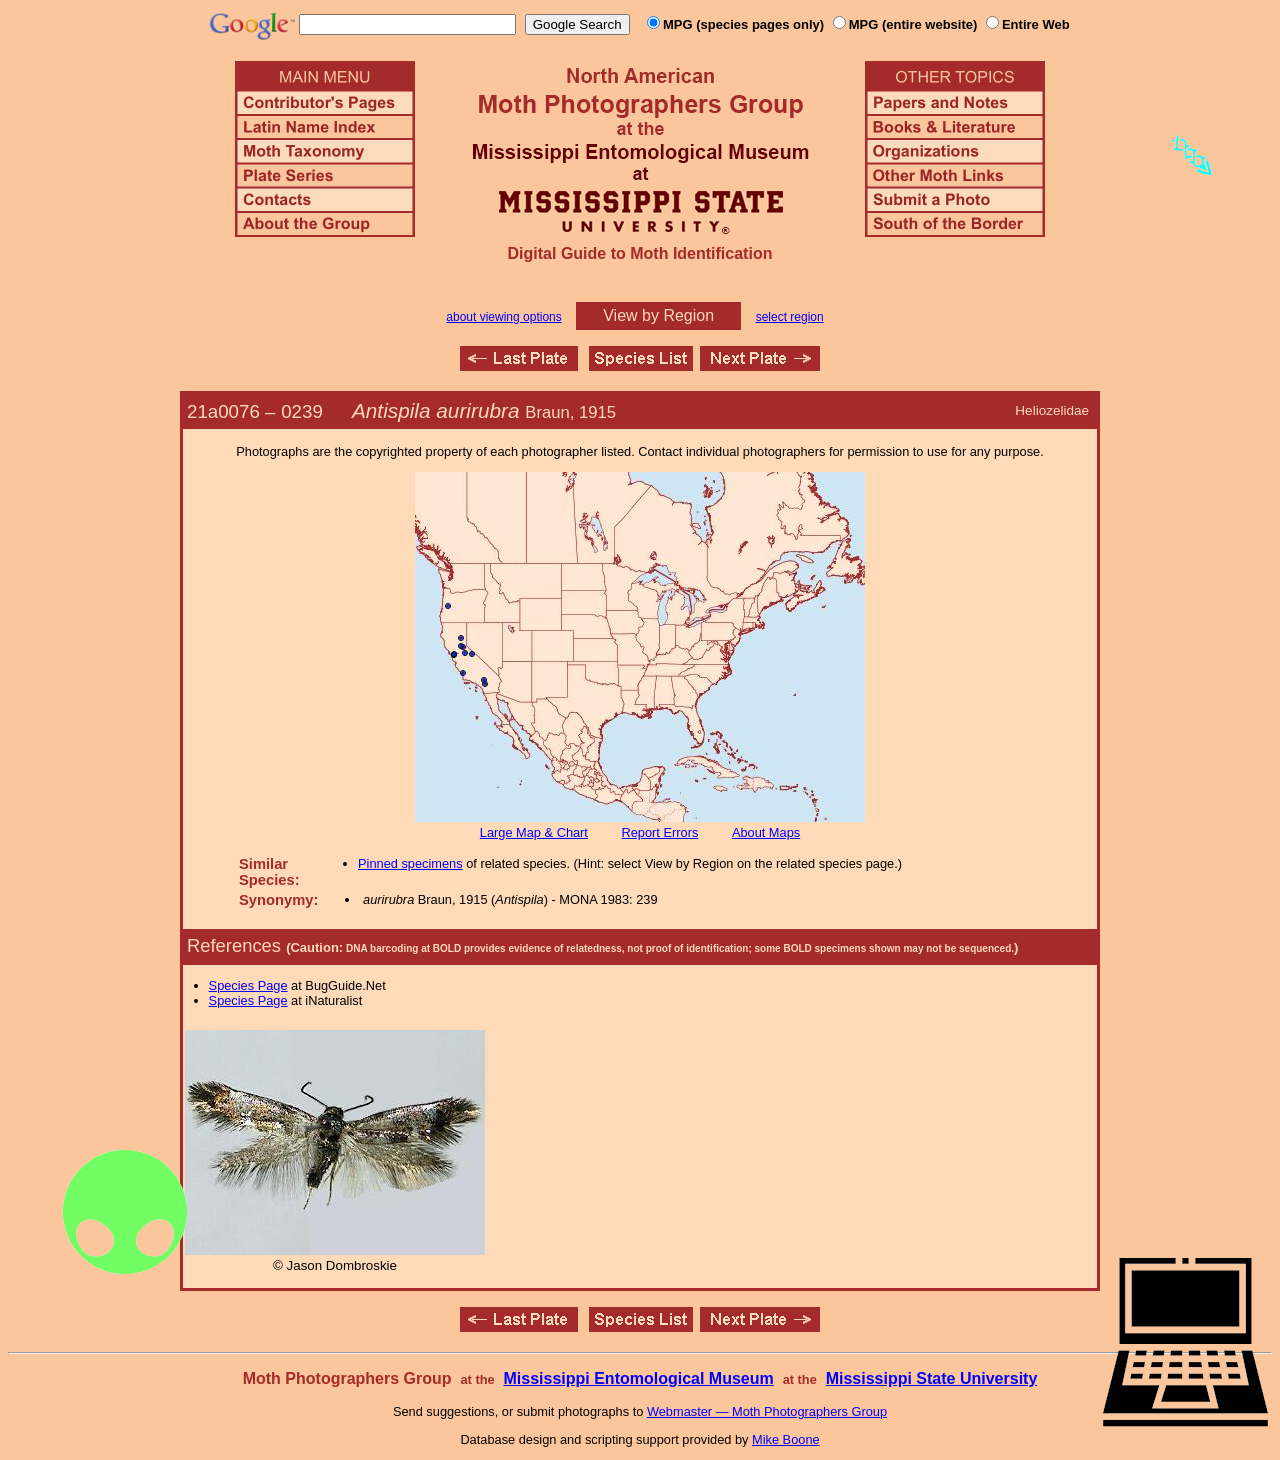  What do you see at coordinates (1191, 155) in the screenshot?
I see `select a thorn or vine-based attack ability` at bounding box center [1191, 155].